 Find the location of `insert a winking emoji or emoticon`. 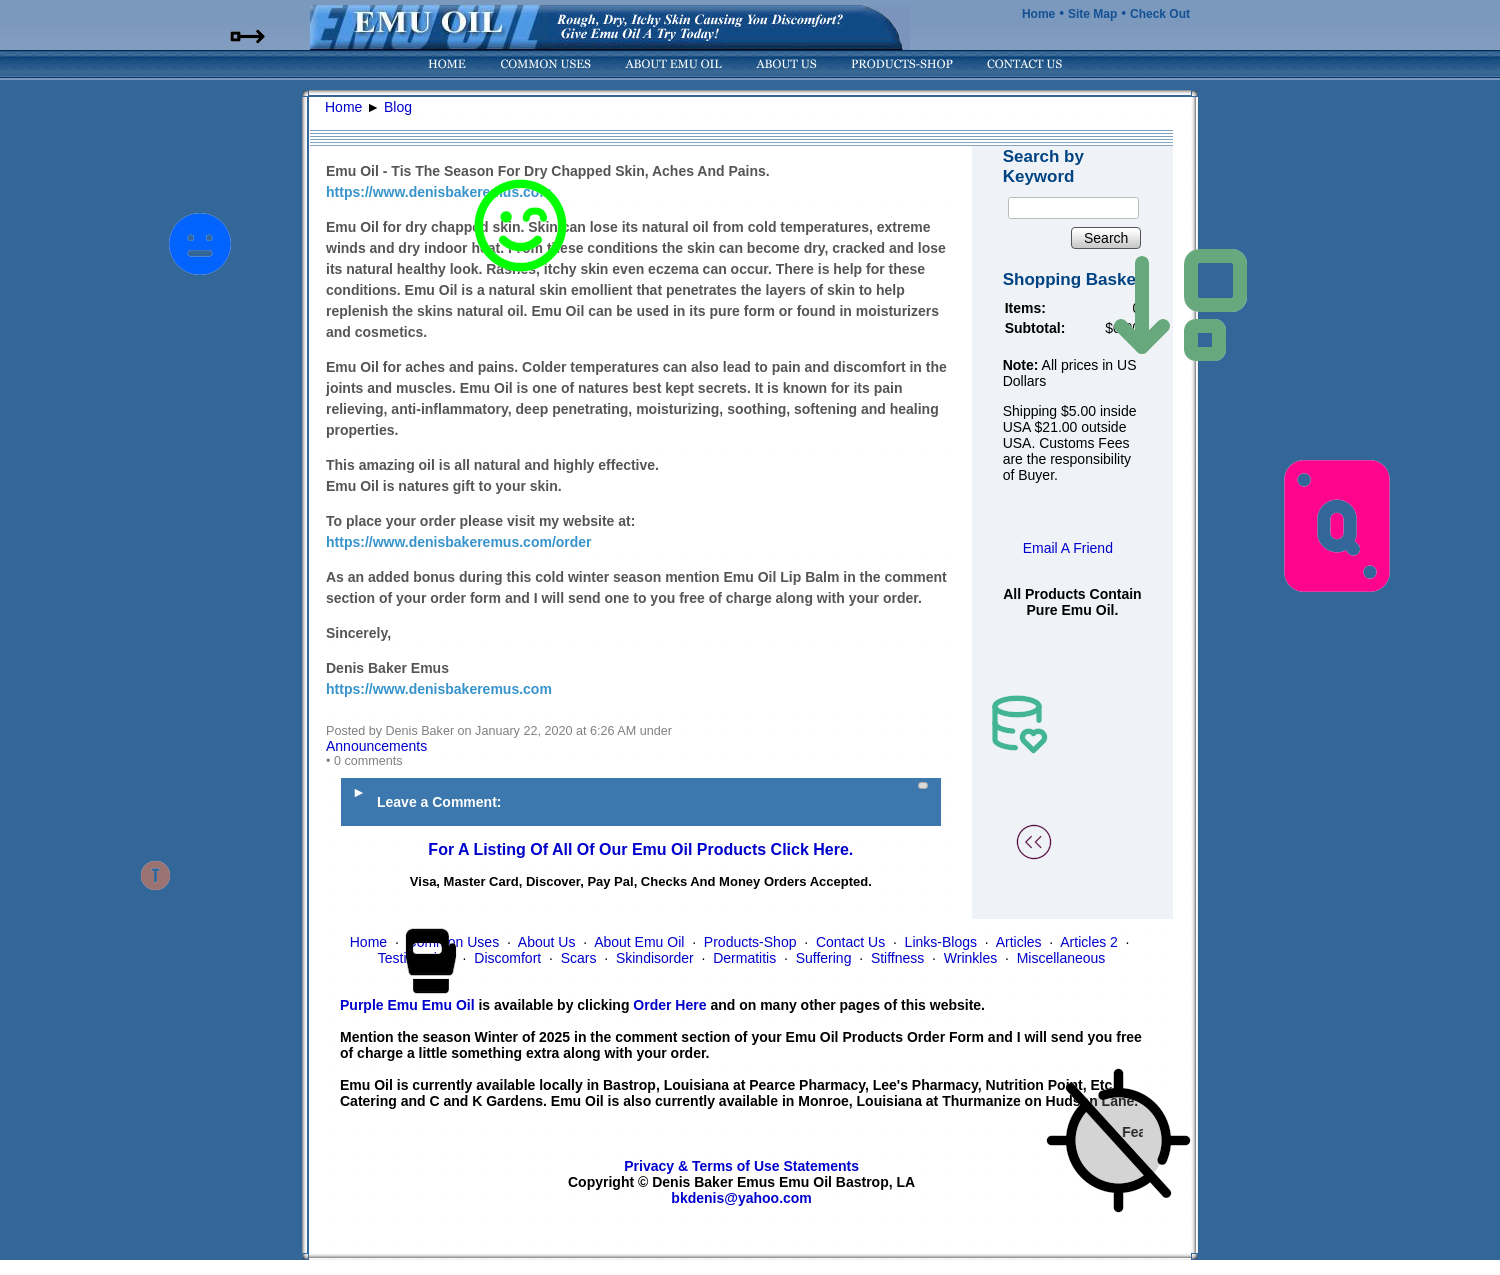

insert a winking emoji or emoticon is located at coordinates (520, 225).